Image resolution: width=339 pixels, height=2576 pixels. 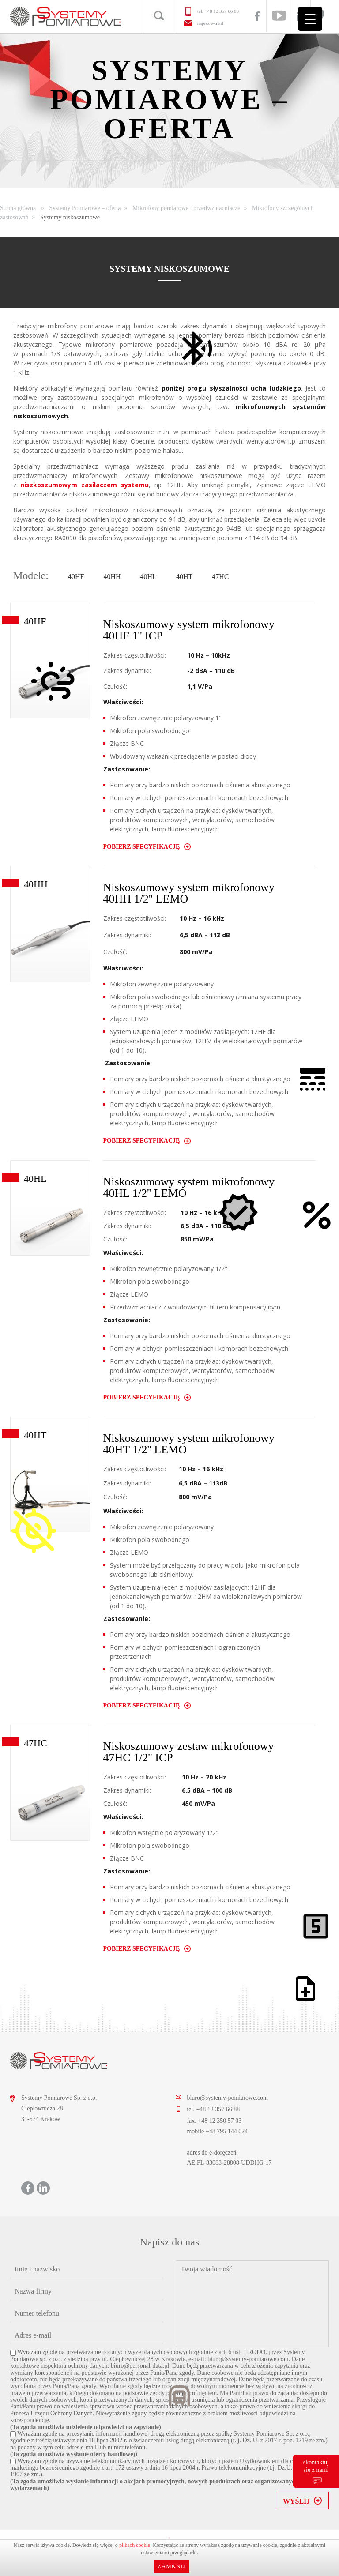 I want to click on location services disabled, so click(x=34, y=1531).